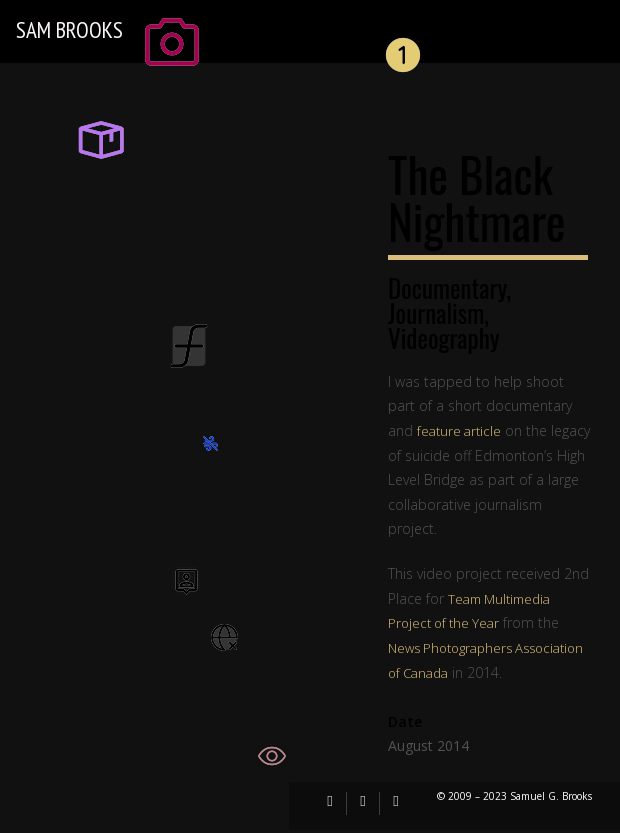 The image size is (620, 833). Describe the element at coordinates (210, 443) in the screenshot. I see `disable wind or fan mode` at that location.